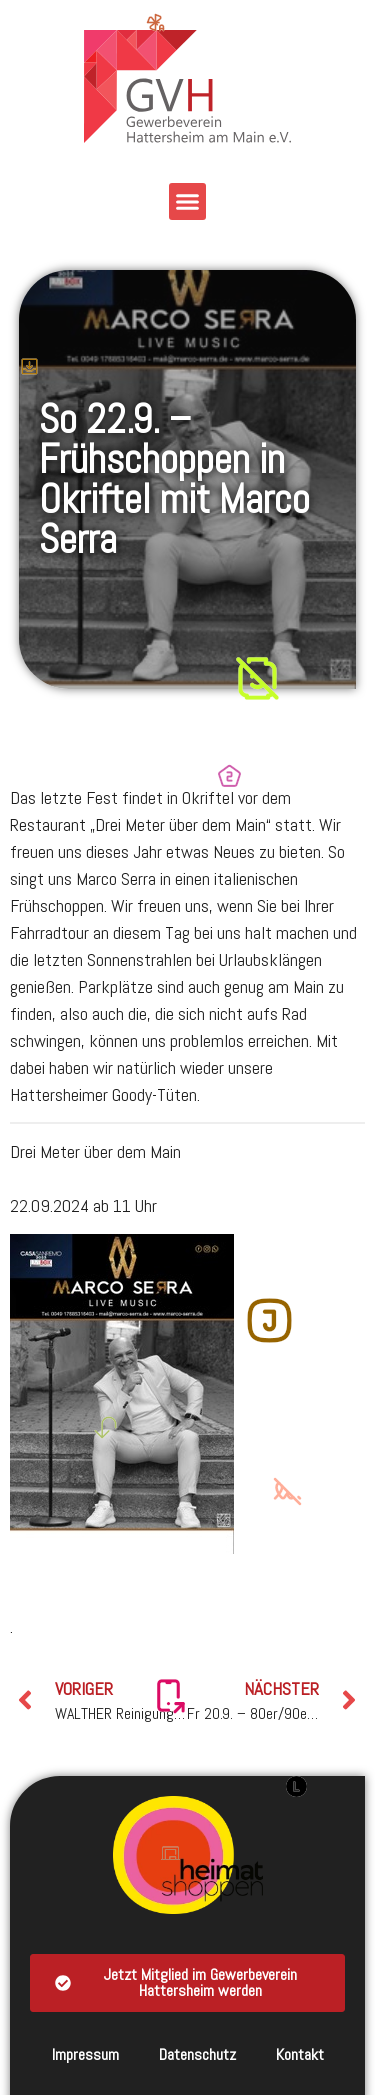 Image resolution: width=375 pixels, height=2095 pixels. I want to click on toggle automatic climate control fan, so click(155, 22).